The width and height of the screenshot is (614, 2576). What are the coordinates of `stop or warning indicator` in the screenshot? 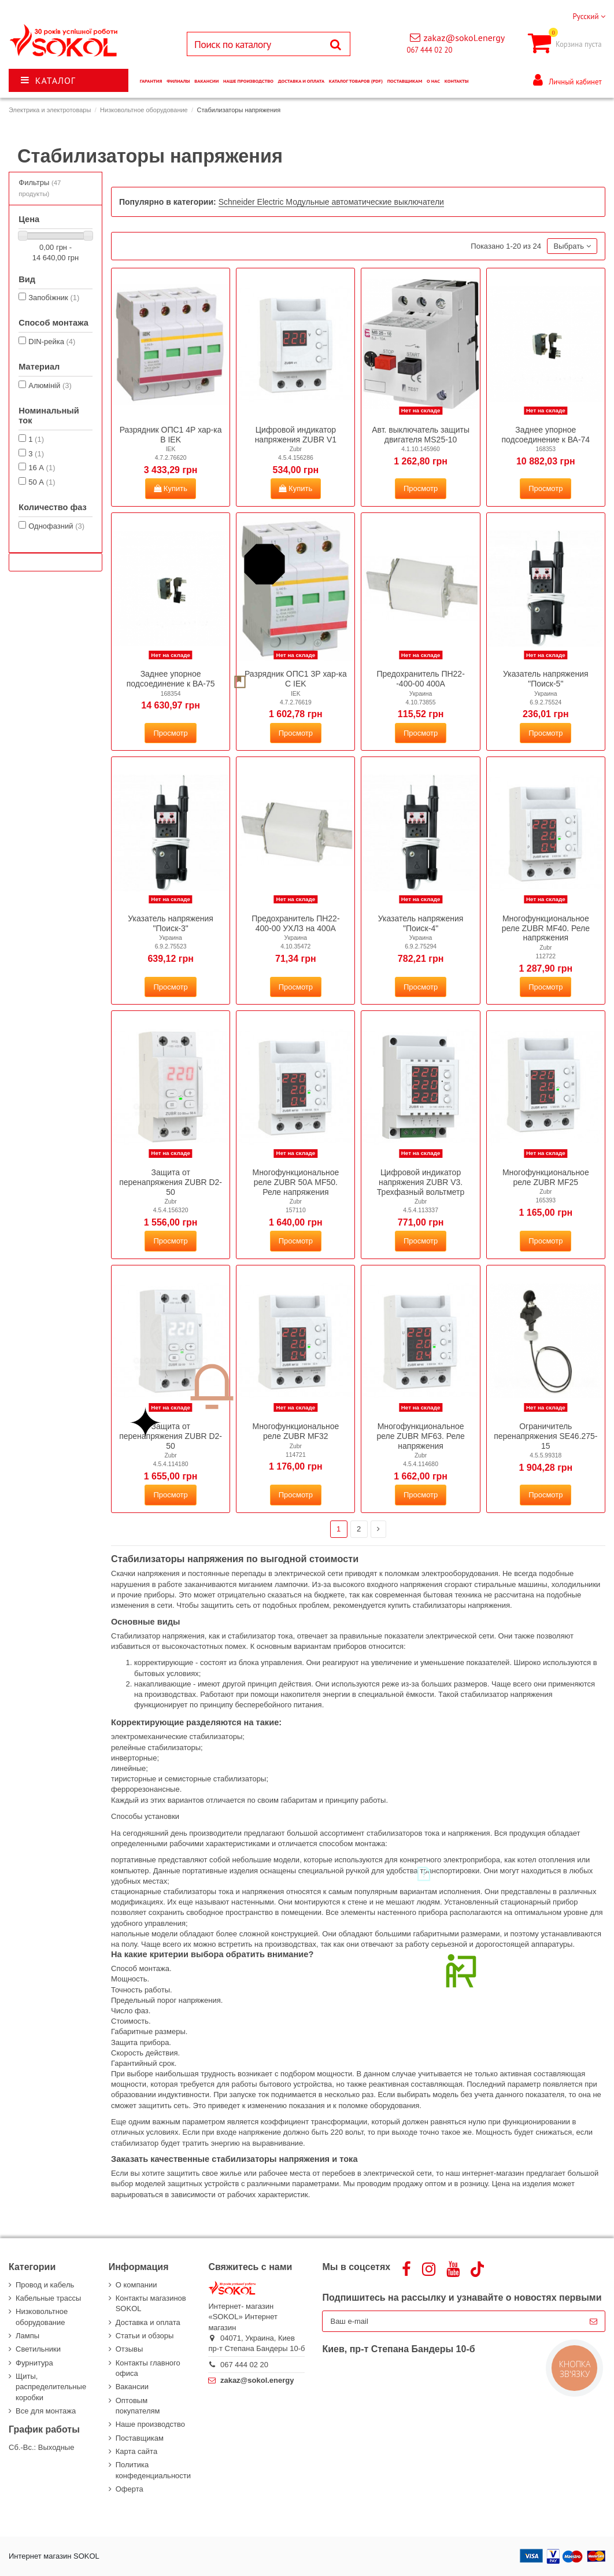 It's located at (264, 564).